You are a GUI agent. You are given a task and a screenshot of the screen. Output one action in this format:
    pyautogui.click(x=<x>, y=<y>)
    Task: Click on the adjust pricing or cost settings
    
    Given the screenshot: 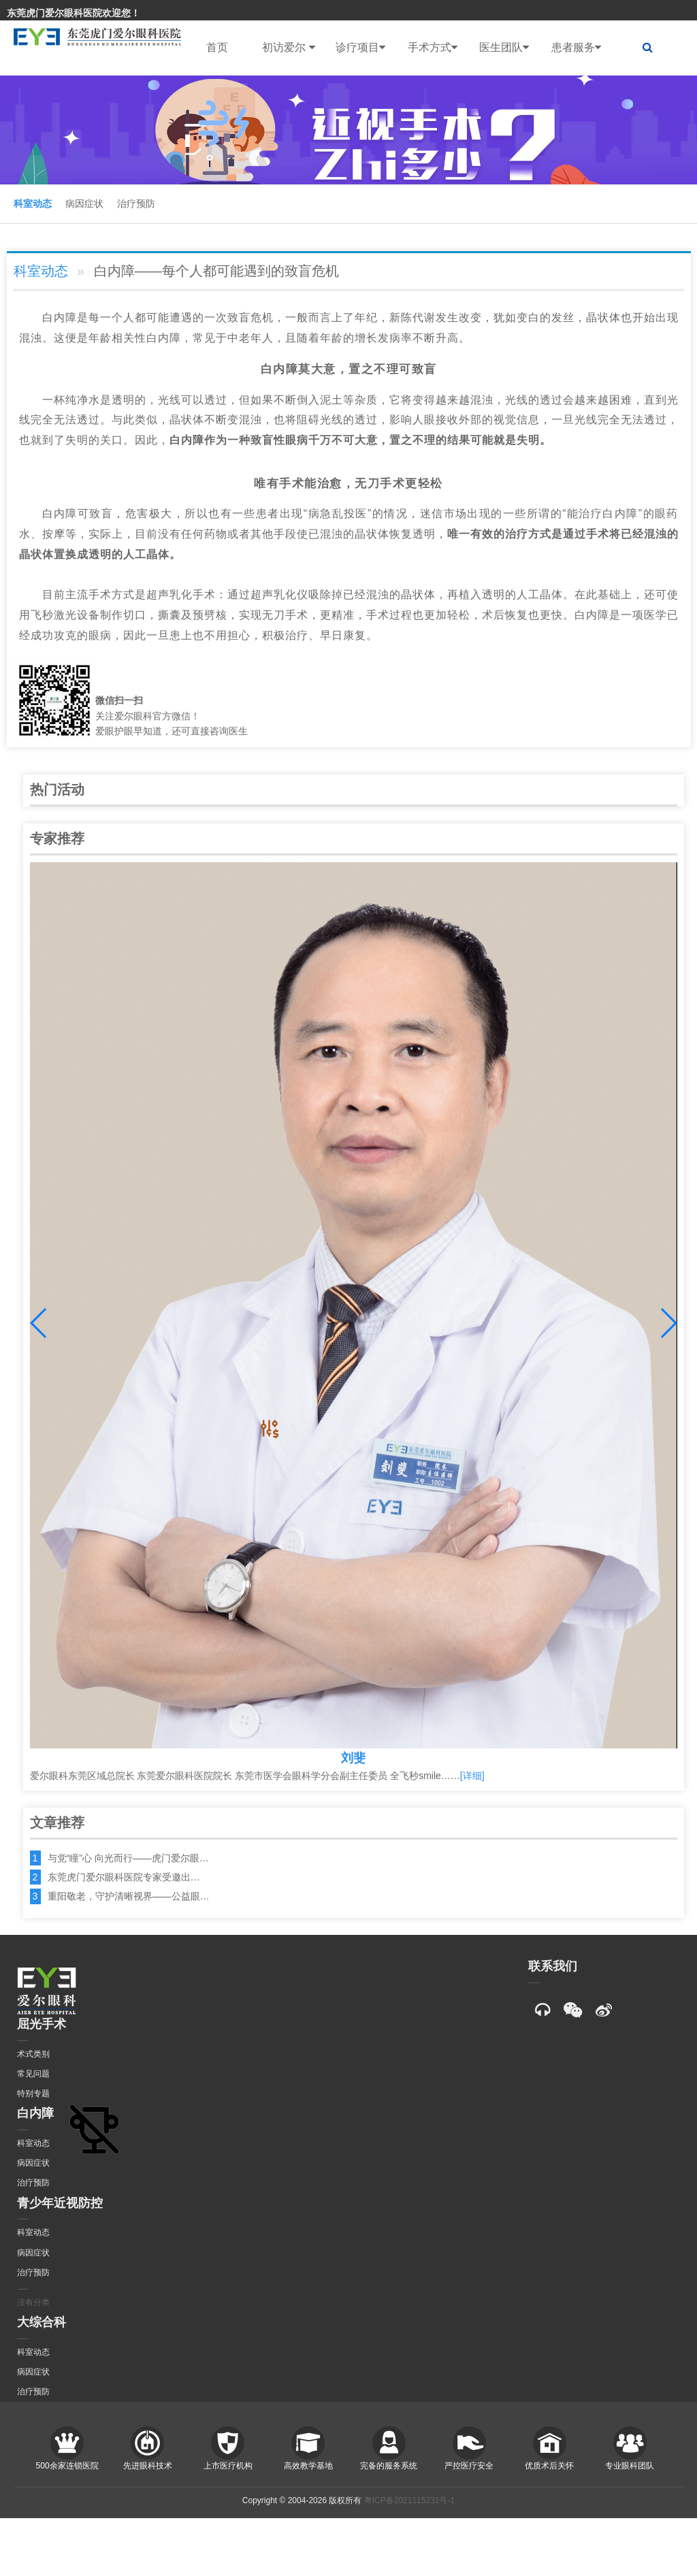 What is the action you would take?
    pyautogui.click(x=269, y=1428)
    